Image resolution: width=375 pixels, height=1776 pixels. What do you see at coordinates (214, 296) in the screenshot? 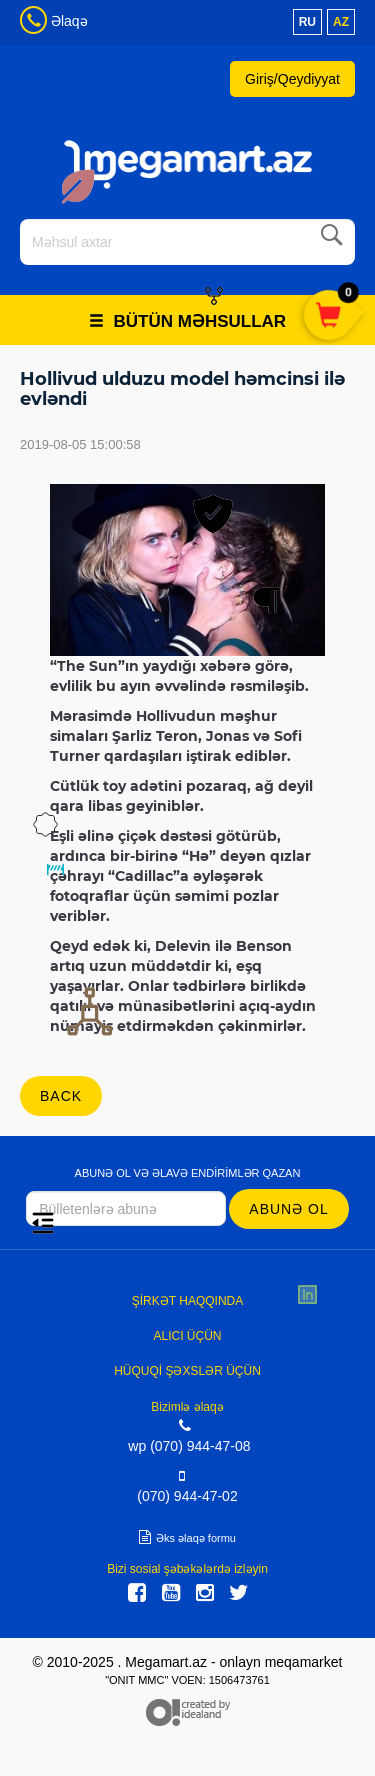
I see `fork a repository` at bounding box center [214, 296].